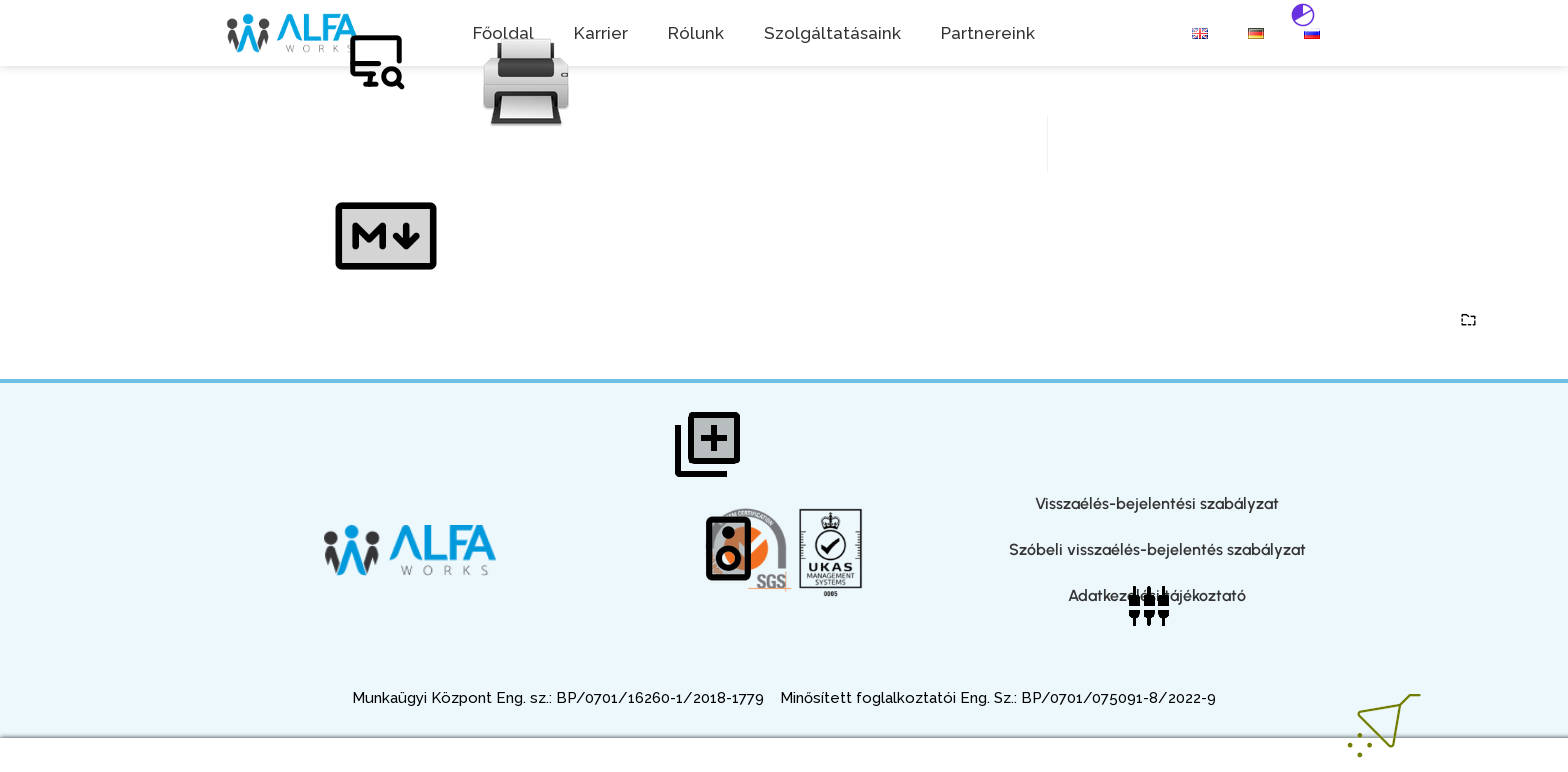 This screenshot has height=772, width=1568. I want to click on view analytics or statistics breakdown, so click(1303, 15).